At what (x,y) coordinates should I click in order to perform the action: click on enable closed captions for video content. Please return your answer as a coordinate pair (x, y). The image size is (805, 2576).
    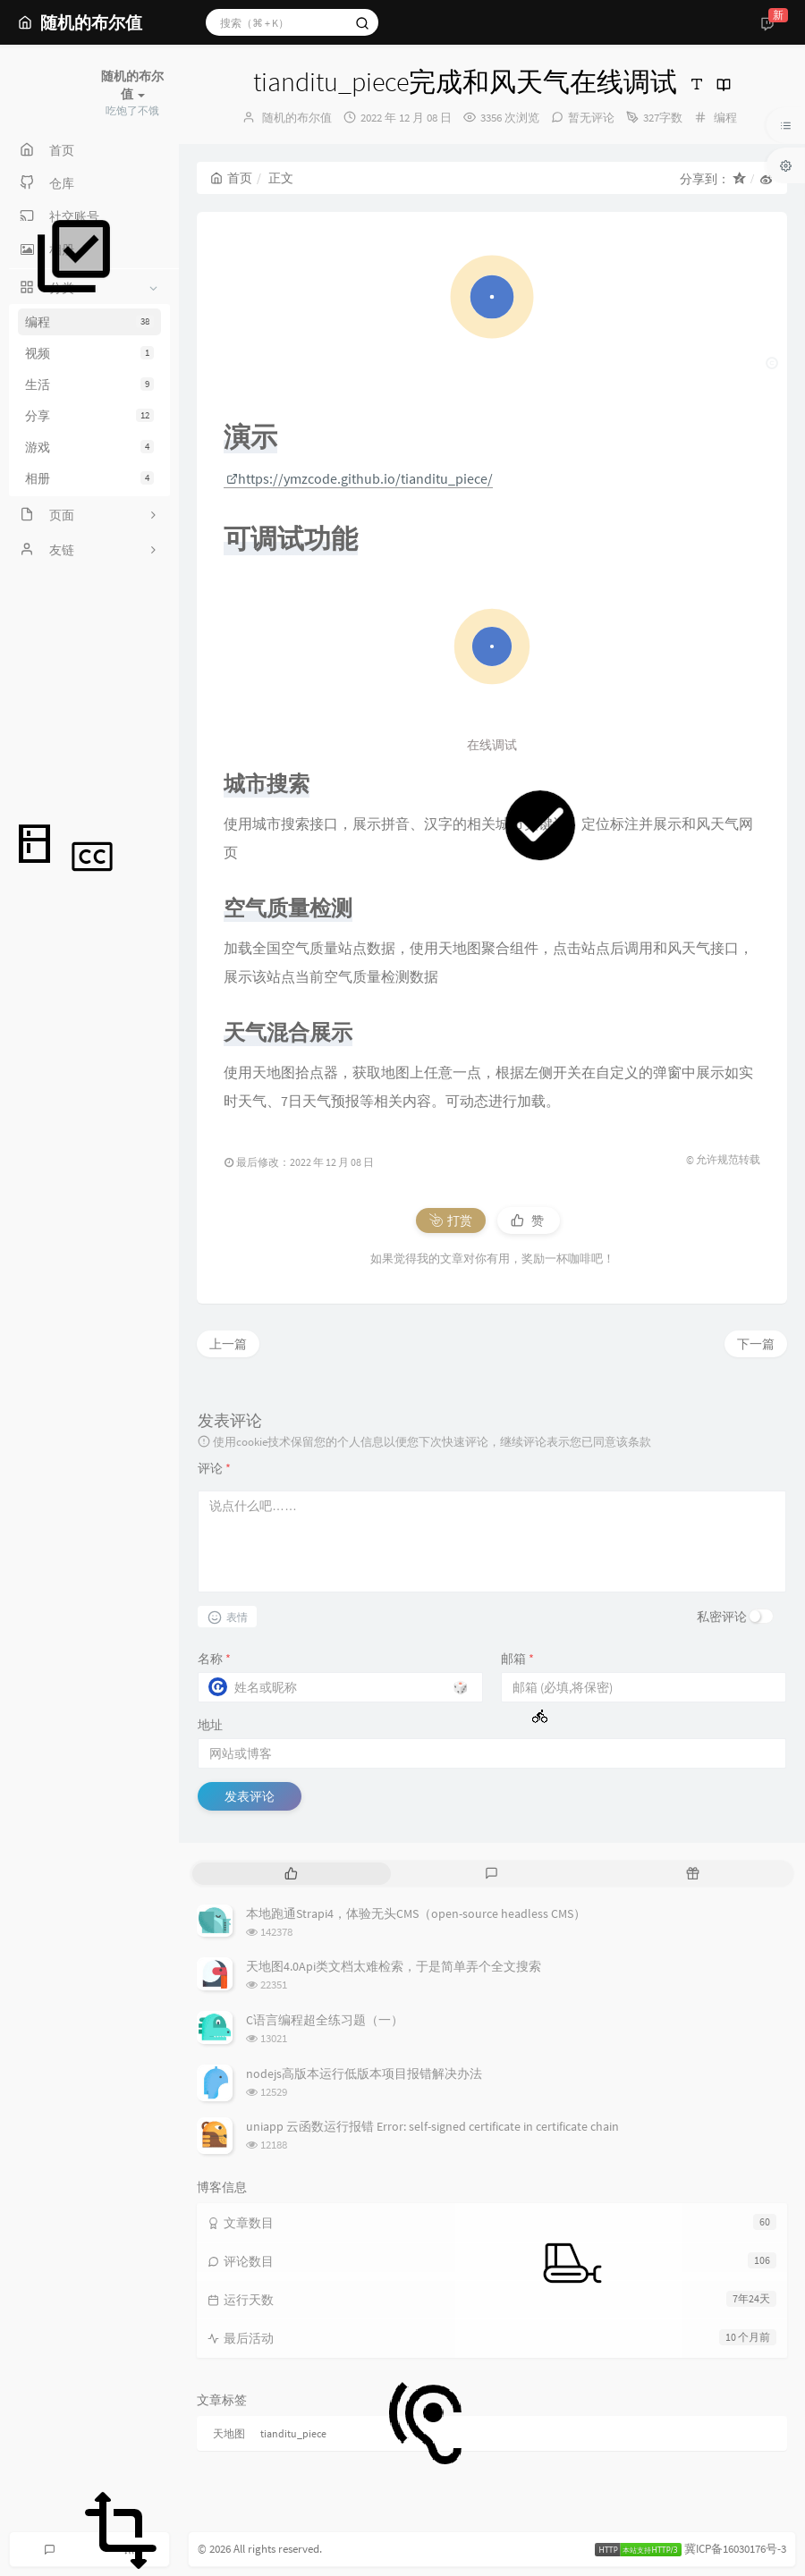
    Looking at the image, I should click on (92, 857).